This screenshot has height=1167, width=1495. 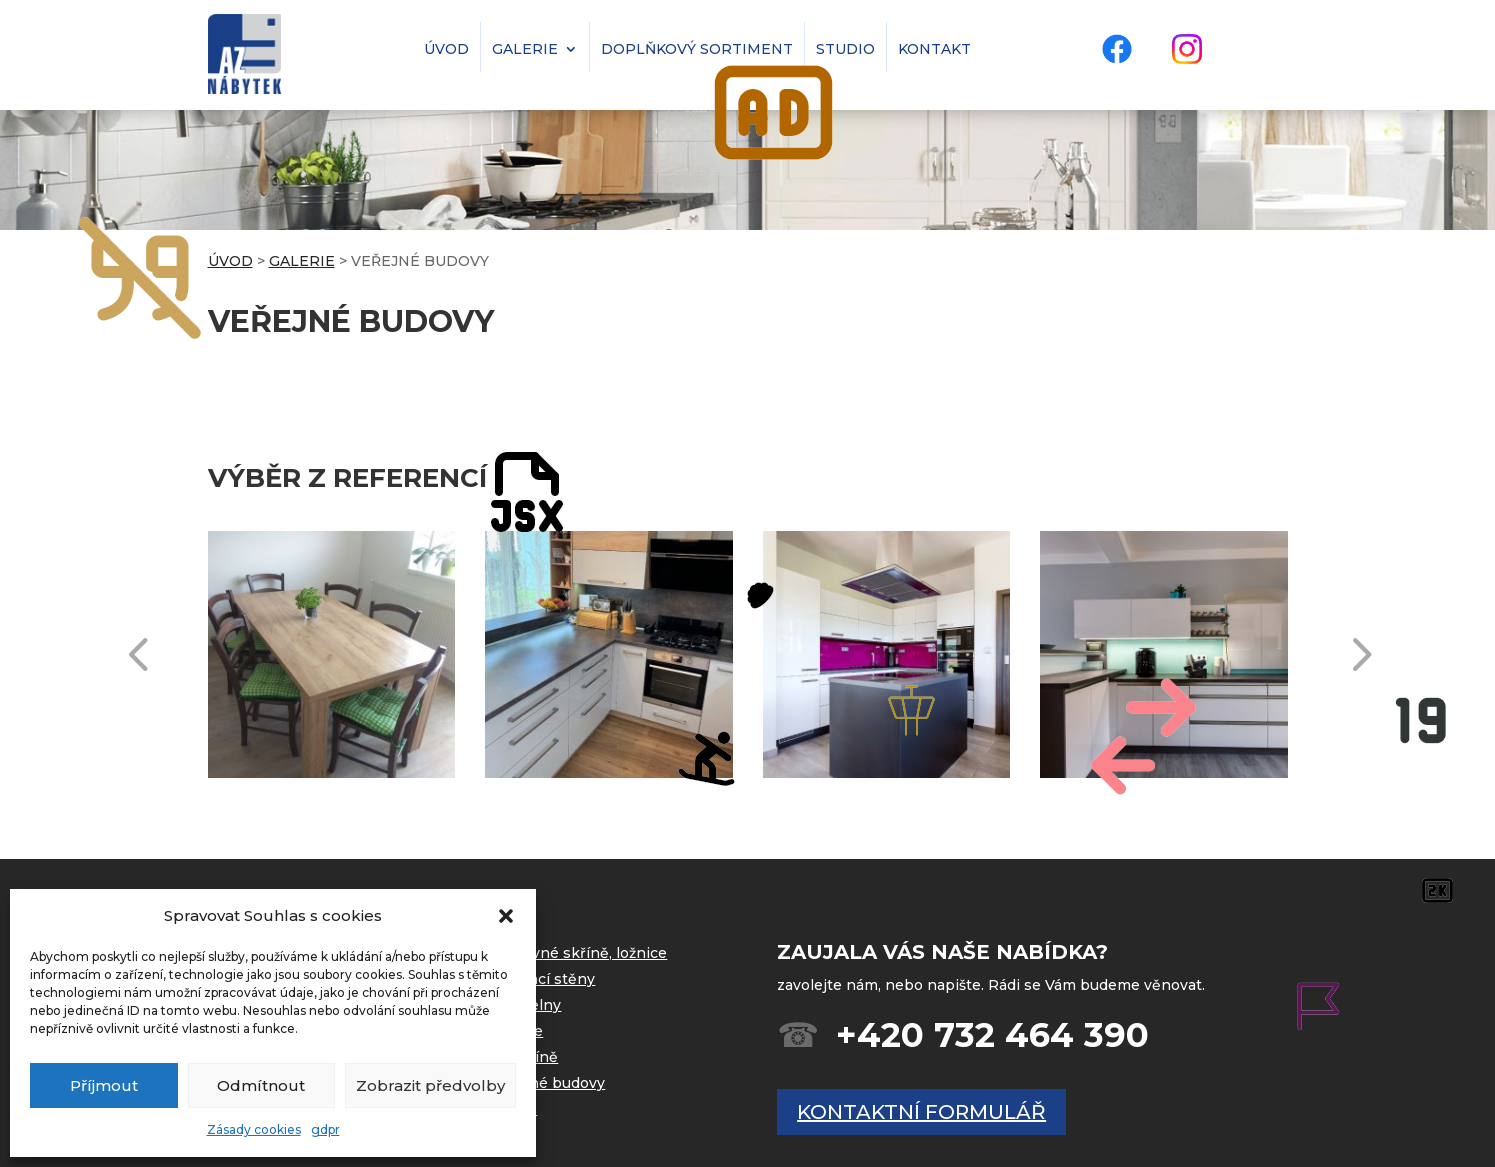 I want to click on indicates sponsored or advertisement content, so click(x=773, y=112).